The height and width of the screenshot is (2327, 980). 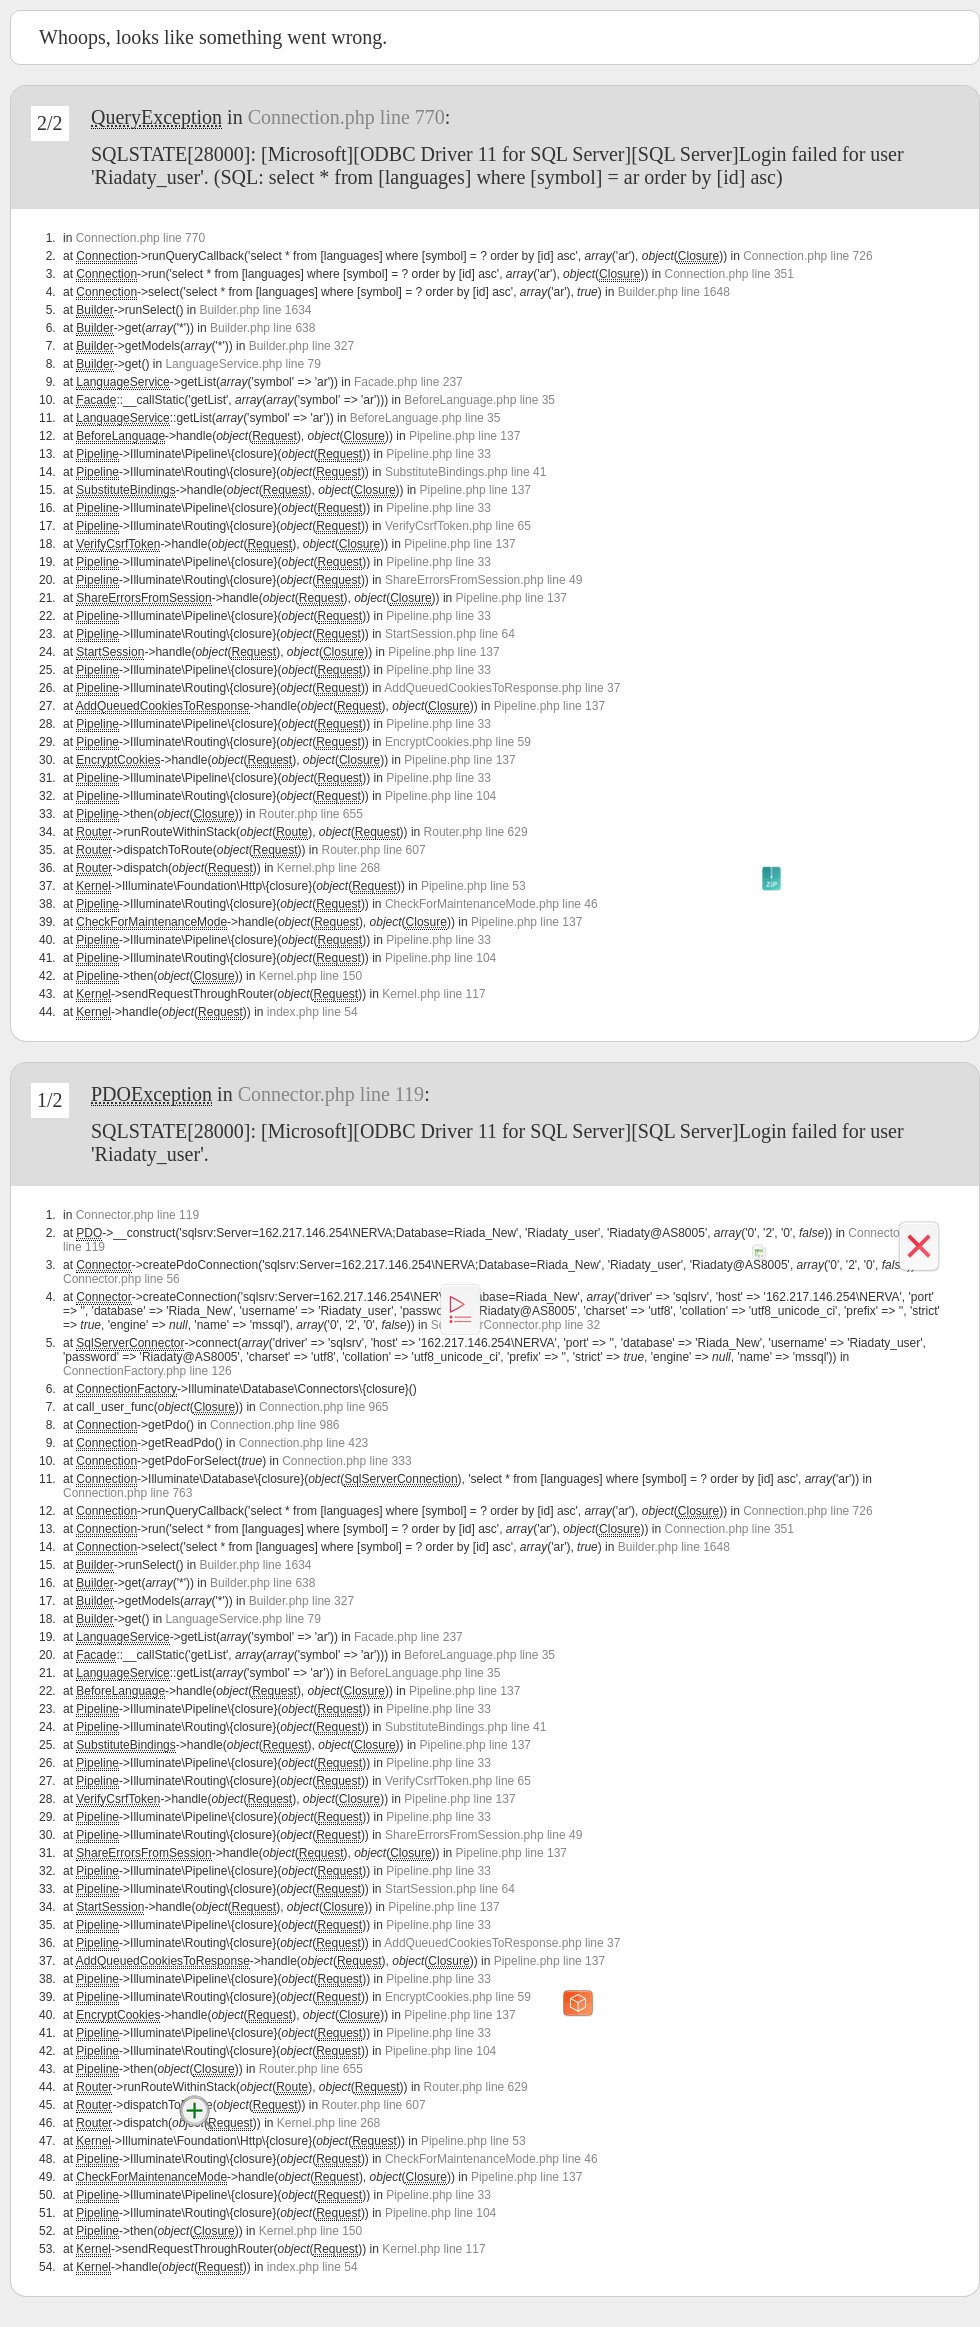 I want to click on open a spreadsheet file, so click(x=759, y=1252).